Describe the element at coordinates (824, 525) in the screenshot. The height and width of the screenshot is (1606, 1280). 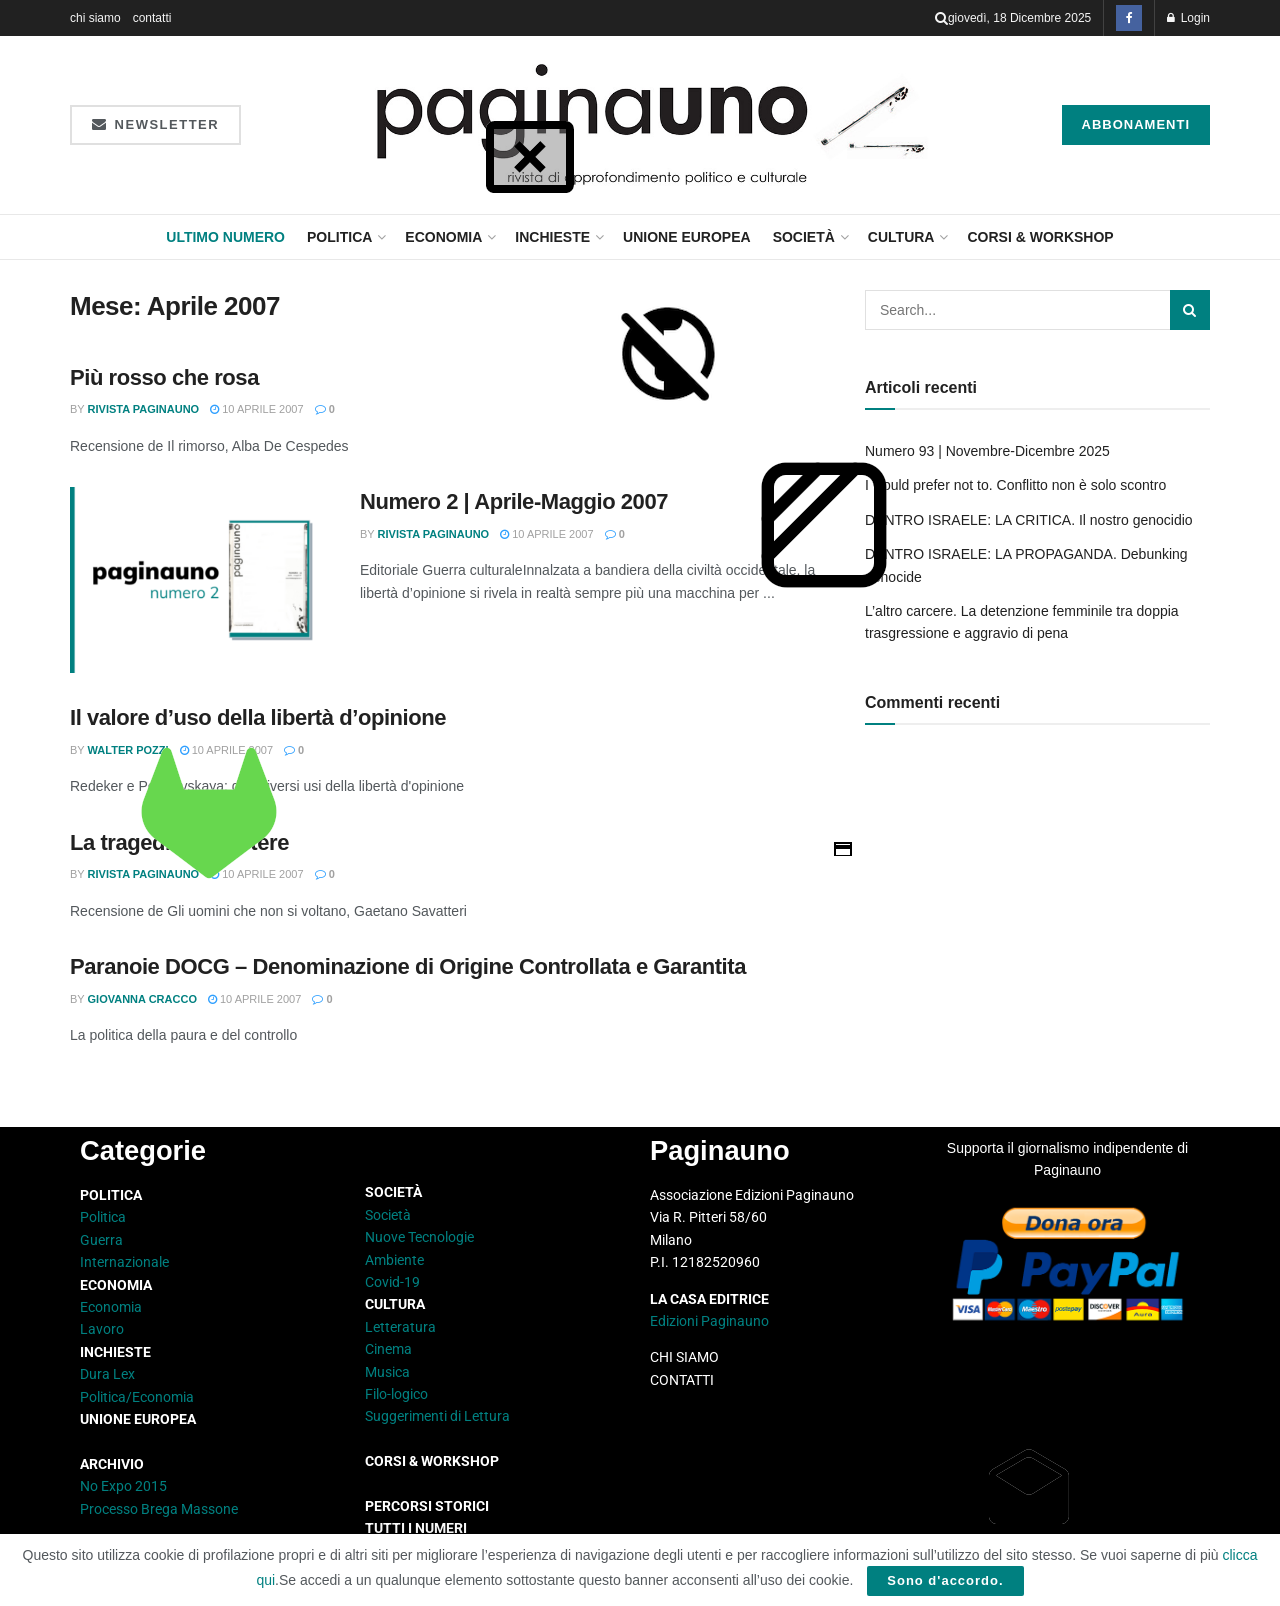
I see `dry in shade laundry care instruction` at that location.